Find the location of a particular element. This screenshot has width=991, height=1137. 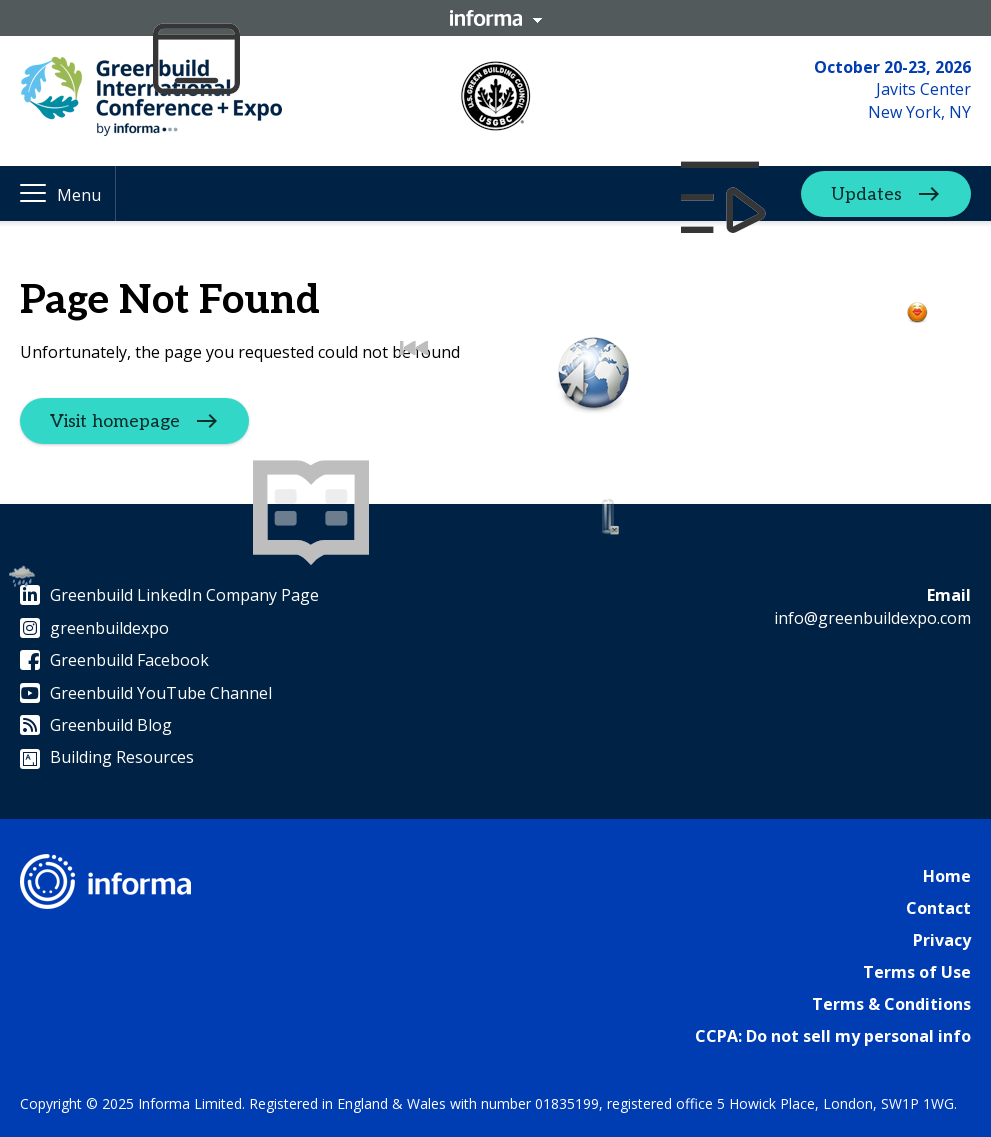

open web browser is located at coordinates (594, 373).